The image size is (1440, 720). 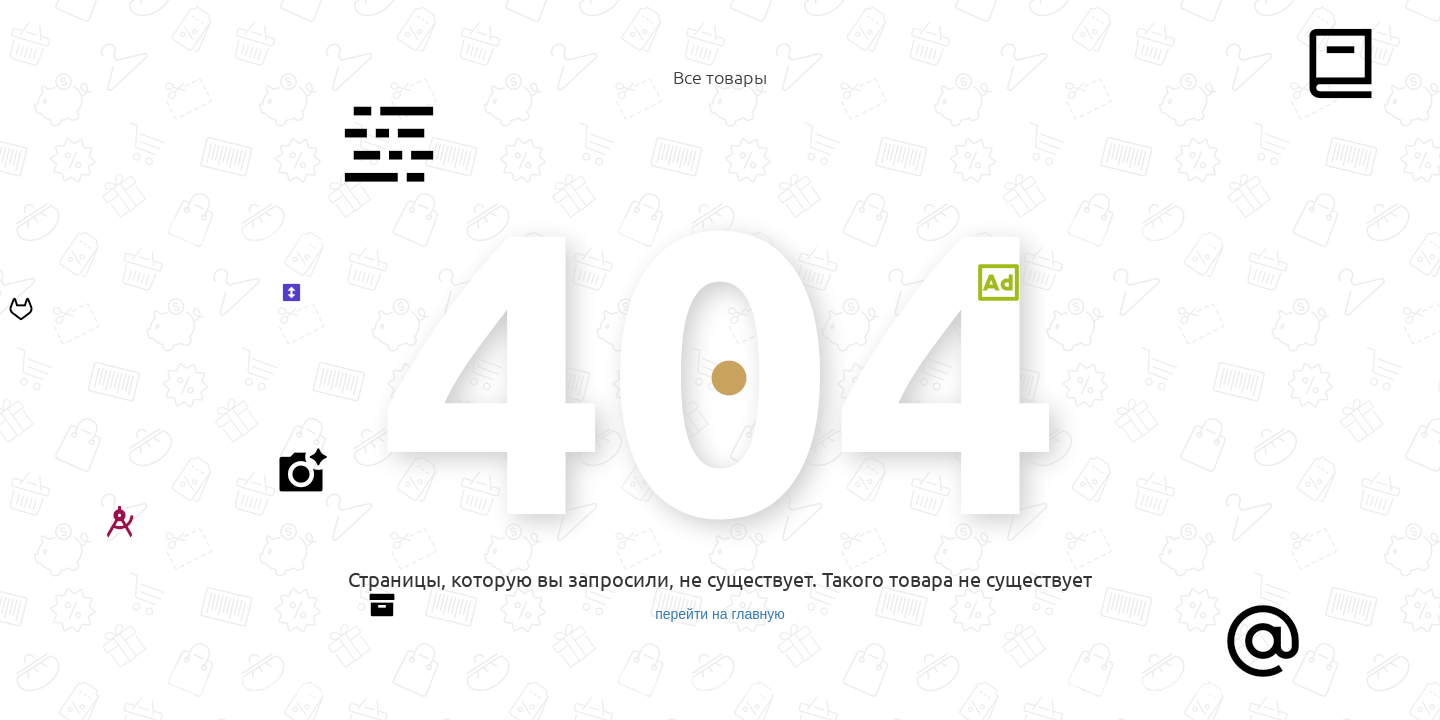 I want to click on indicates misty or foggy weather conditions, so click(x=389, y=142).